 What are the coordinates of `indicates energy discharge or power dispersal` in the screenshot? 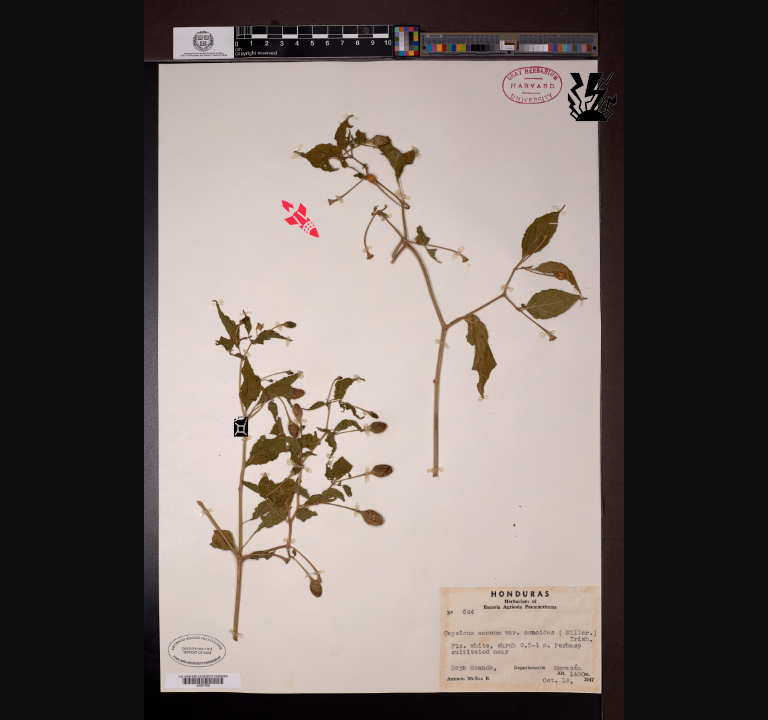 It's located at (592, 97).